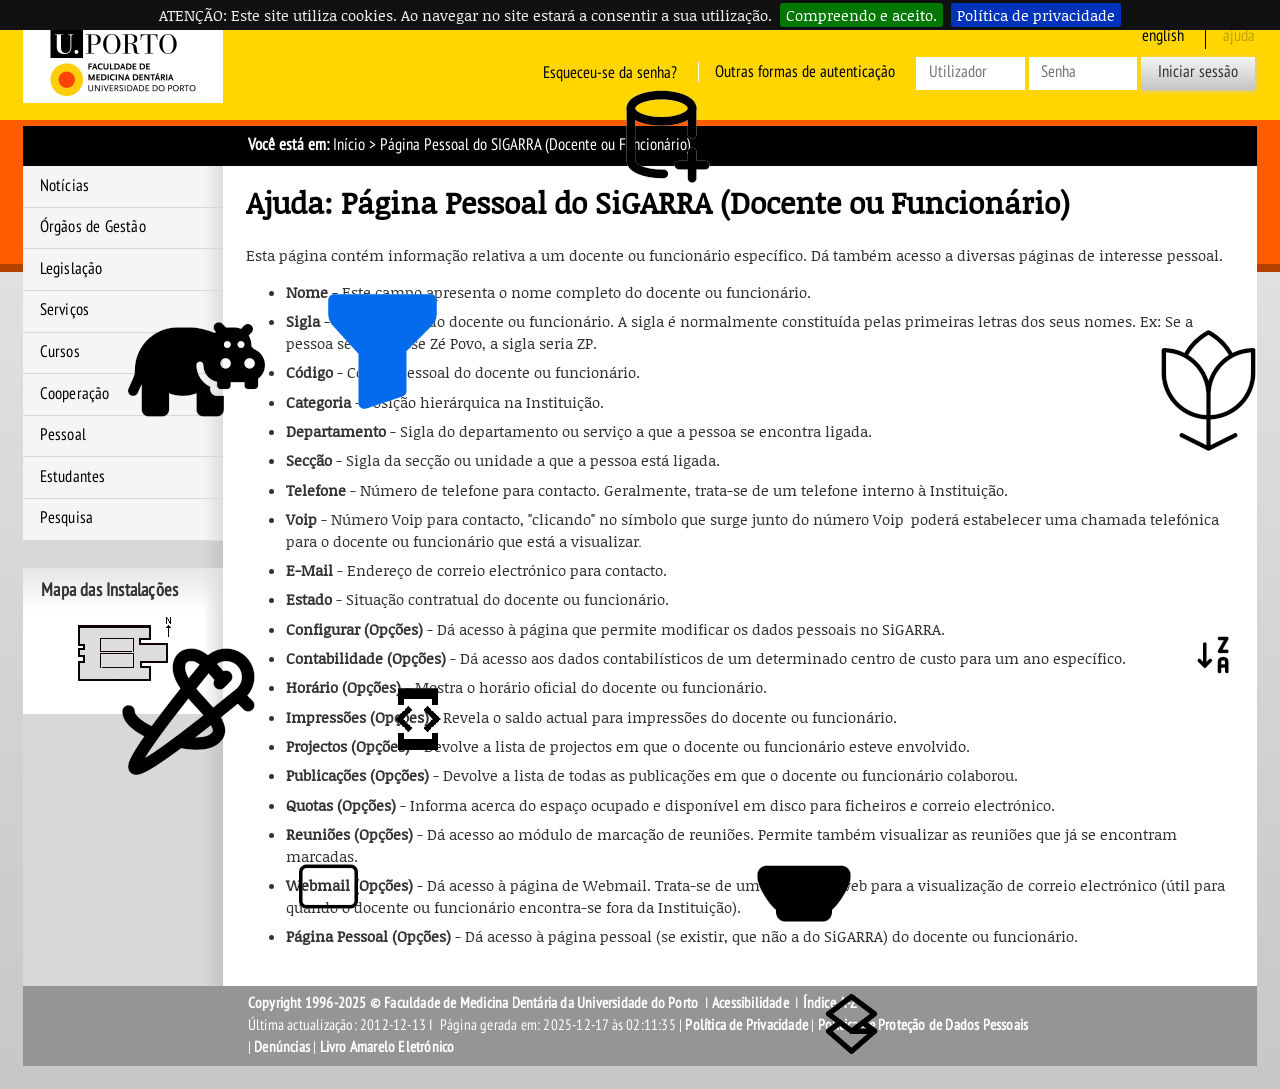 The height and width of the screenshot is (1089, 1280). Describe the element at coordinates (382, 348) in the screenshot. I see `filter or sort content` at that location.